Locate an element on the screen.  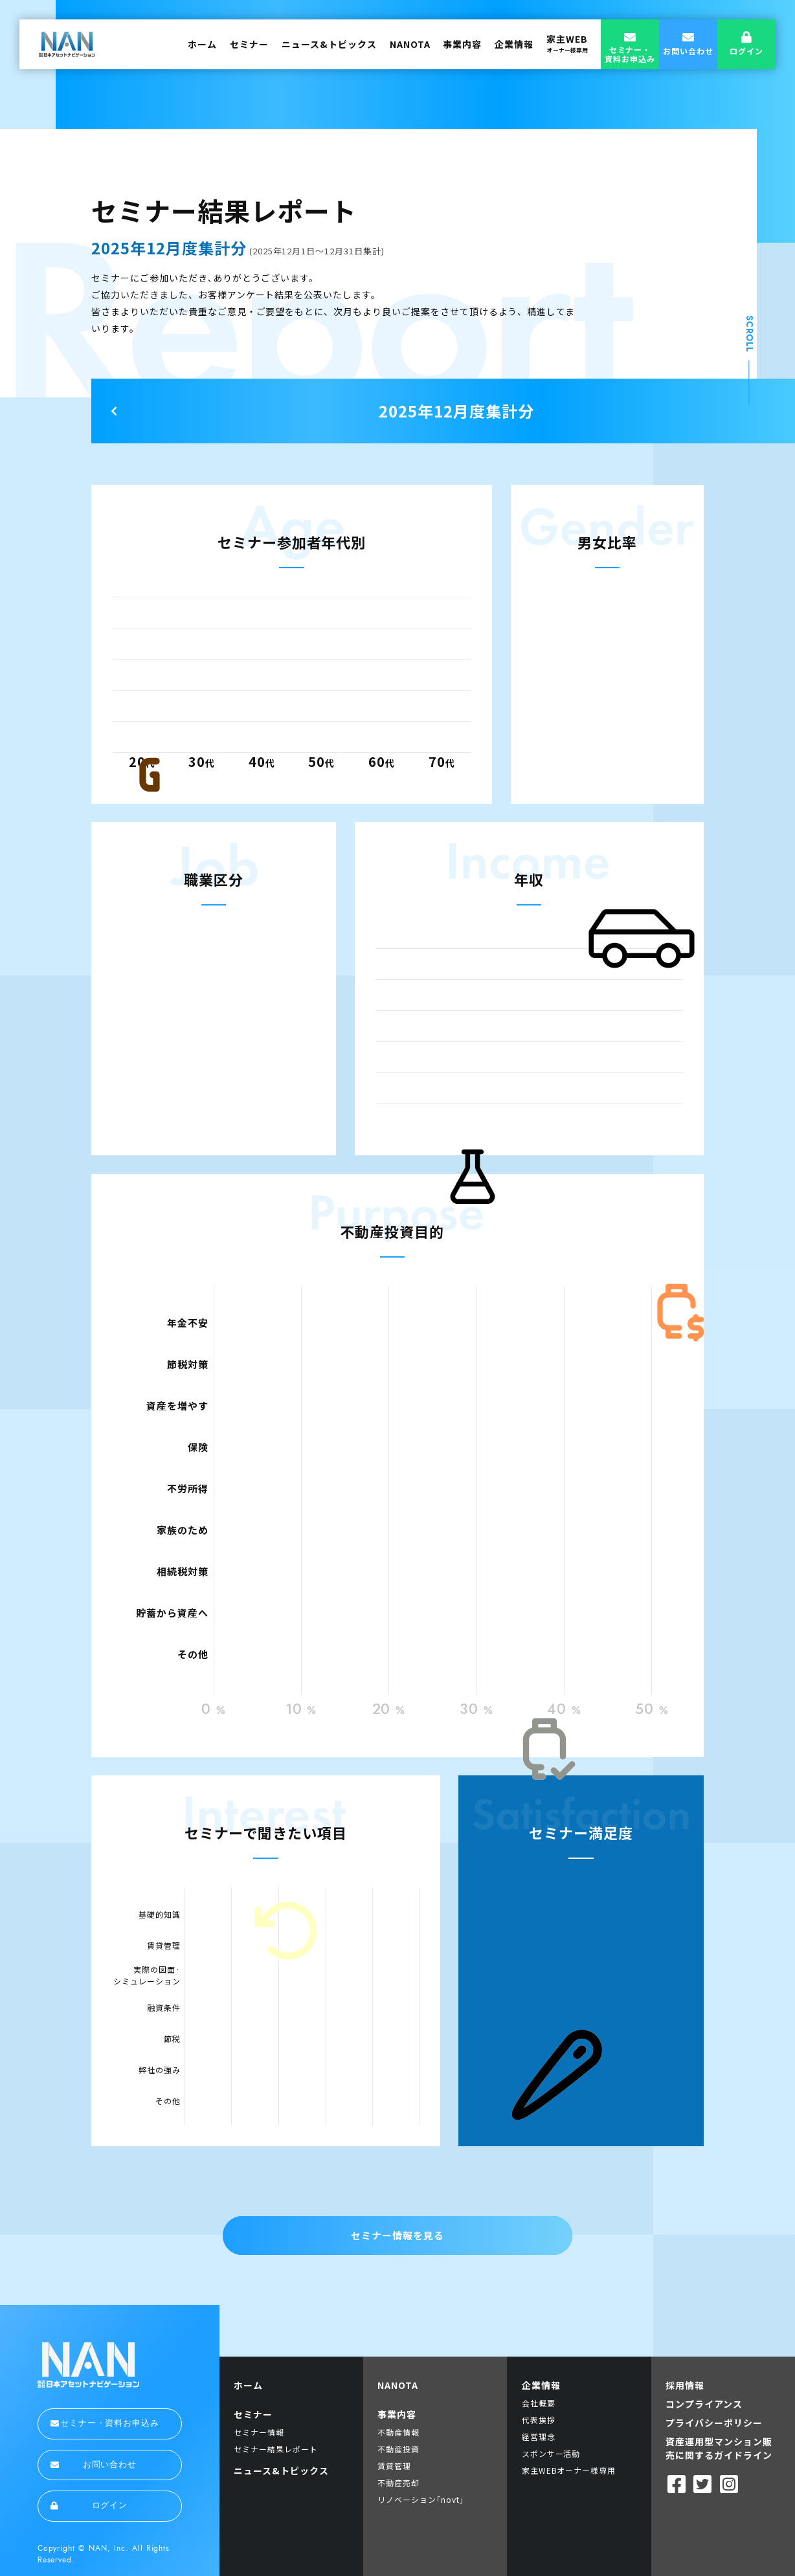
access vehicle or car-related settings is located at coordinates (642, 935).